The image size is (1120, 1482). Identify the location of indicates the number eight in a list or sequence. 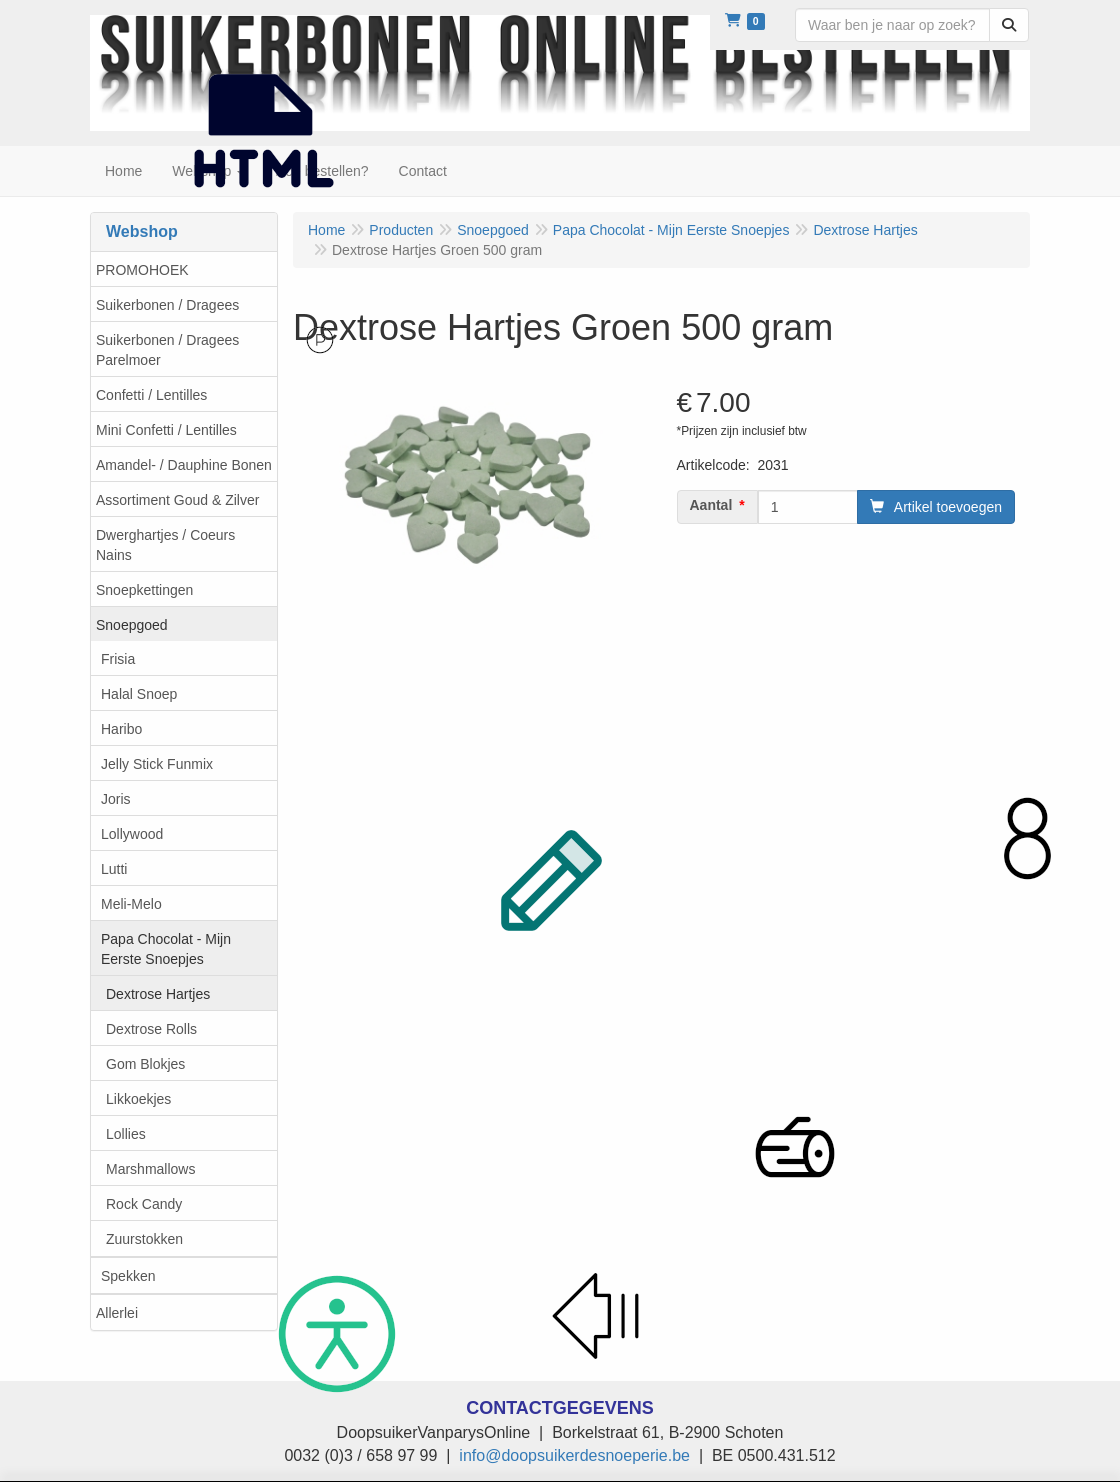
(1027, 838).